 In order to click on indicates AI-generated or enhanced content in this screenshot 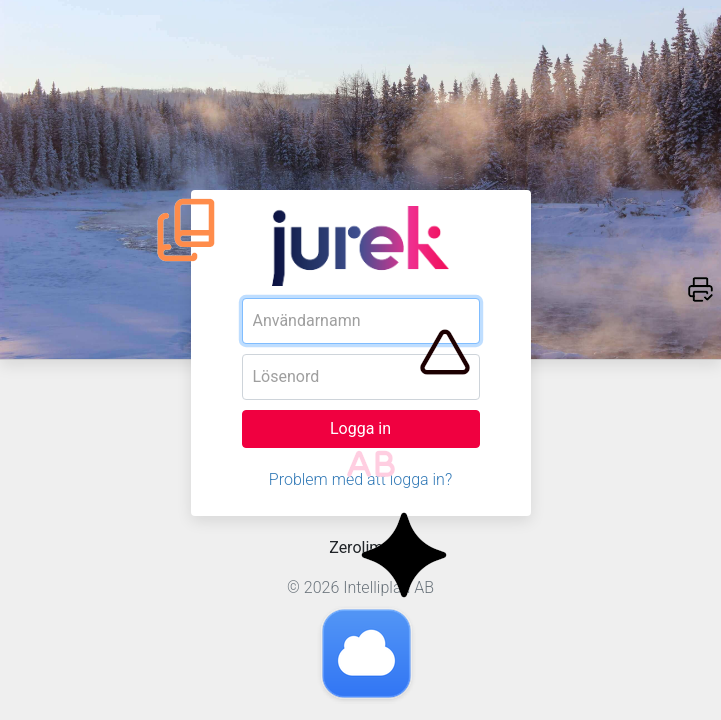, I will do `click(404, 555)`.